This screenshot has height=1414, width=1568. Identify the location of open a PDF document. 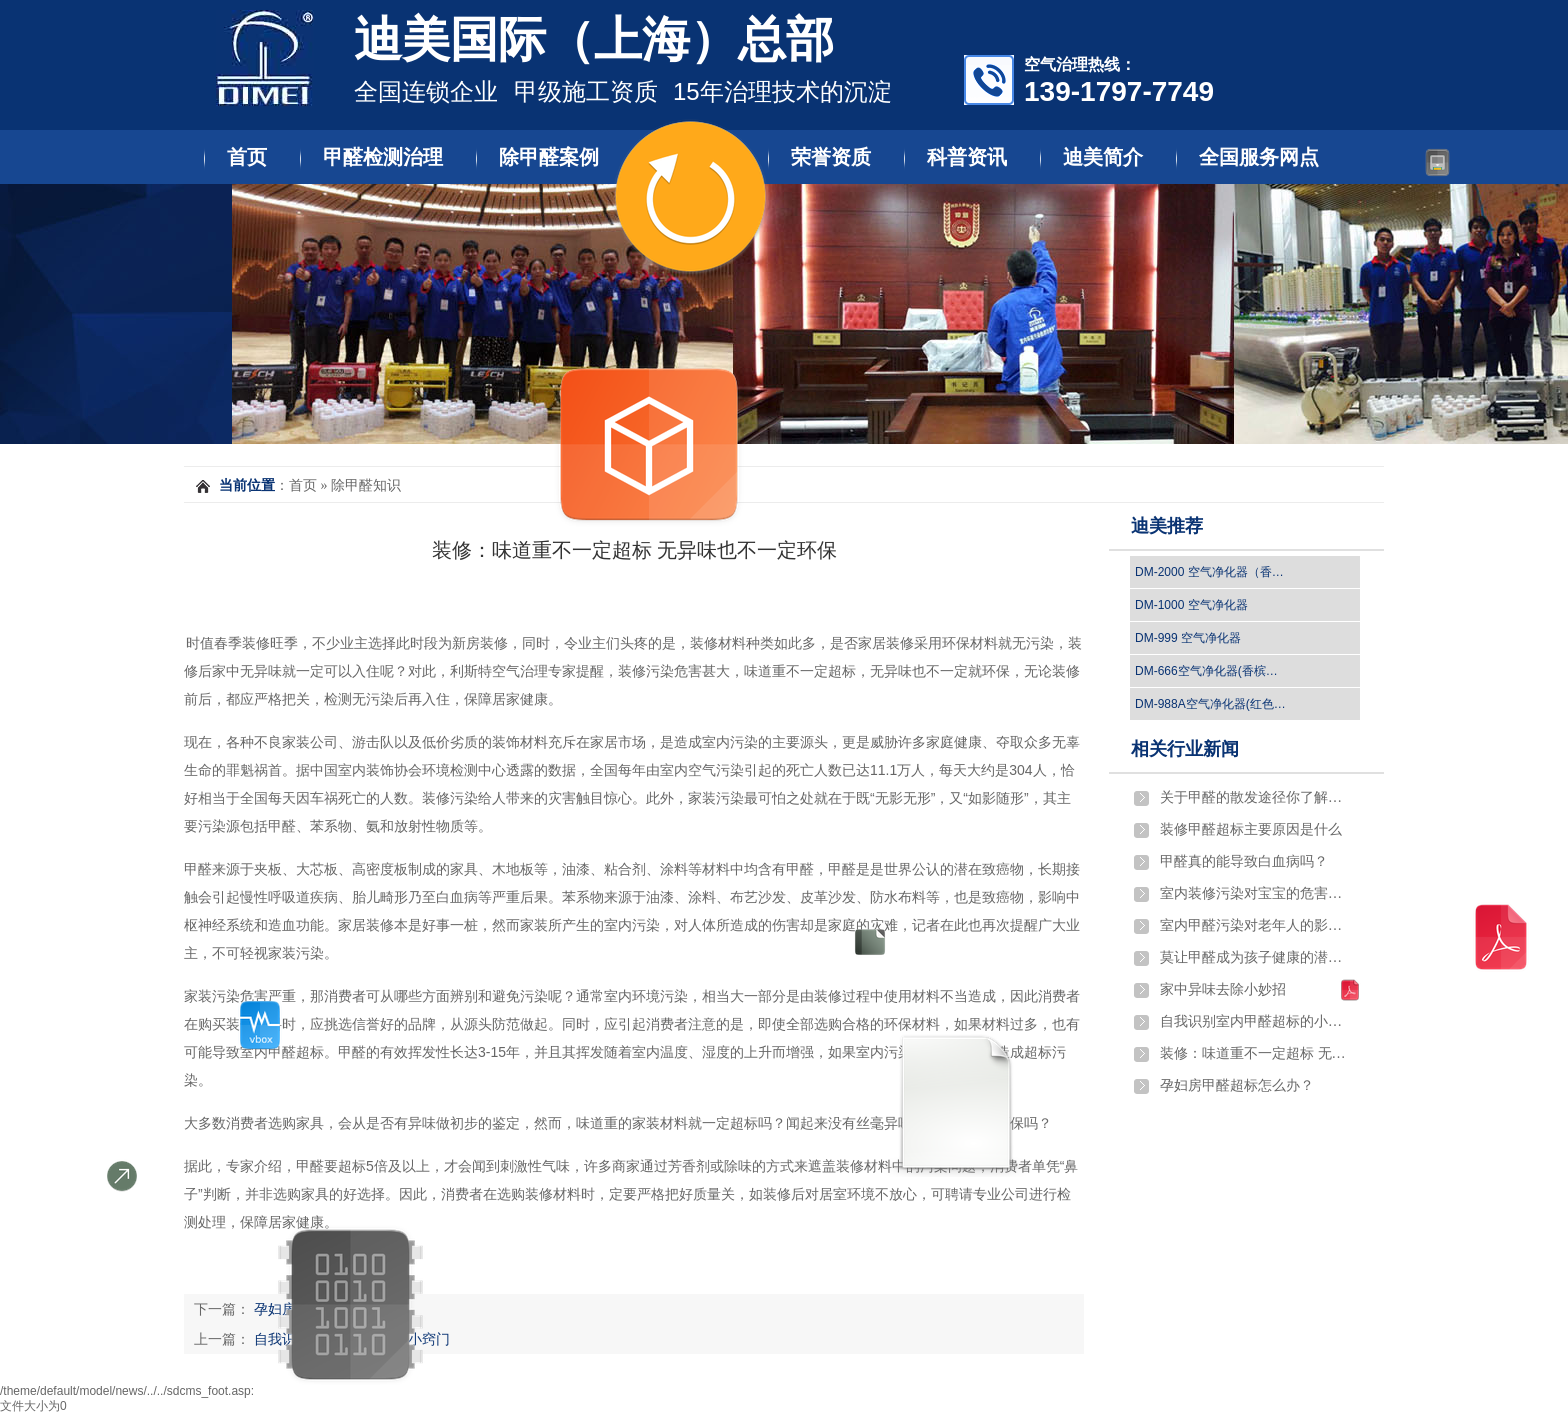
(1350, 990).